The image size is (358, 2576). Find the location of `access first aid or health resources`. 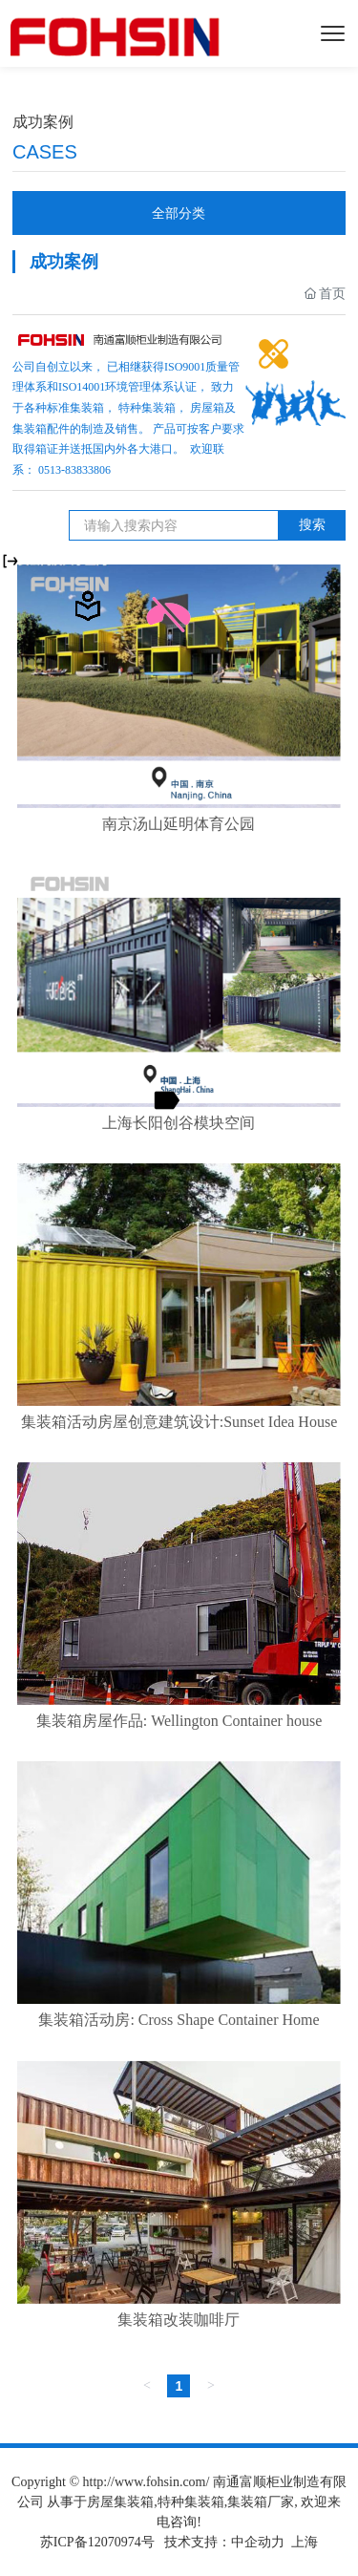

access first aid or health resources is located at coordinates (273, 353).